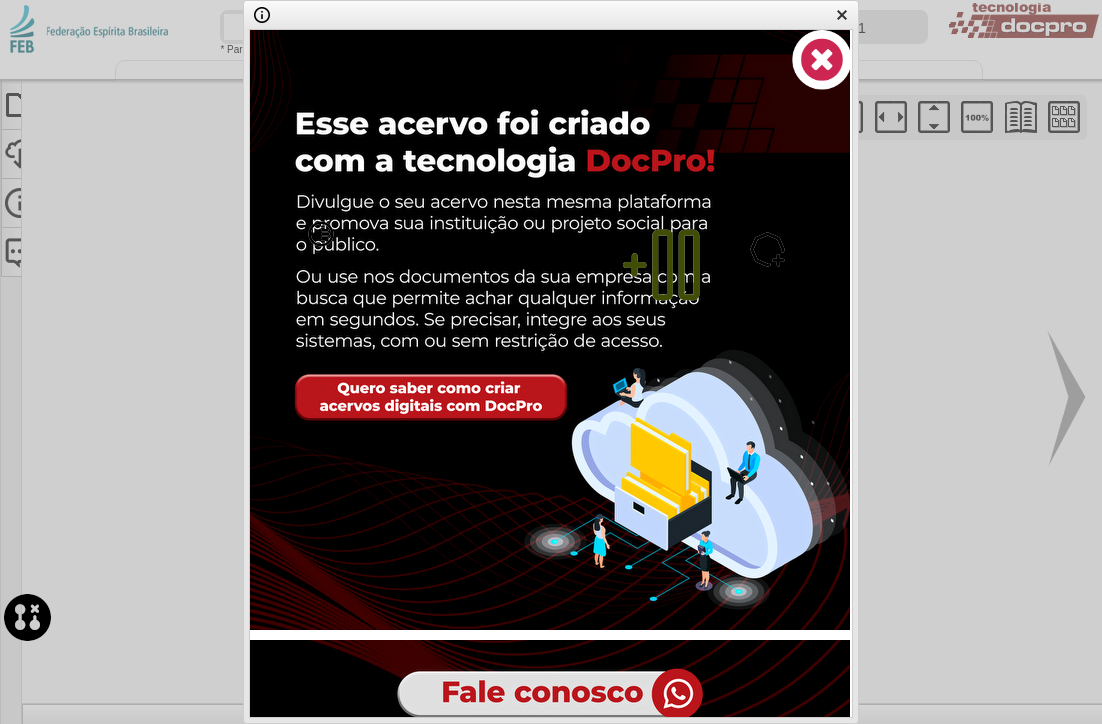 The image size is (1102, 724). I want to click on toggle shadow effects on an element, so click(321, 234).